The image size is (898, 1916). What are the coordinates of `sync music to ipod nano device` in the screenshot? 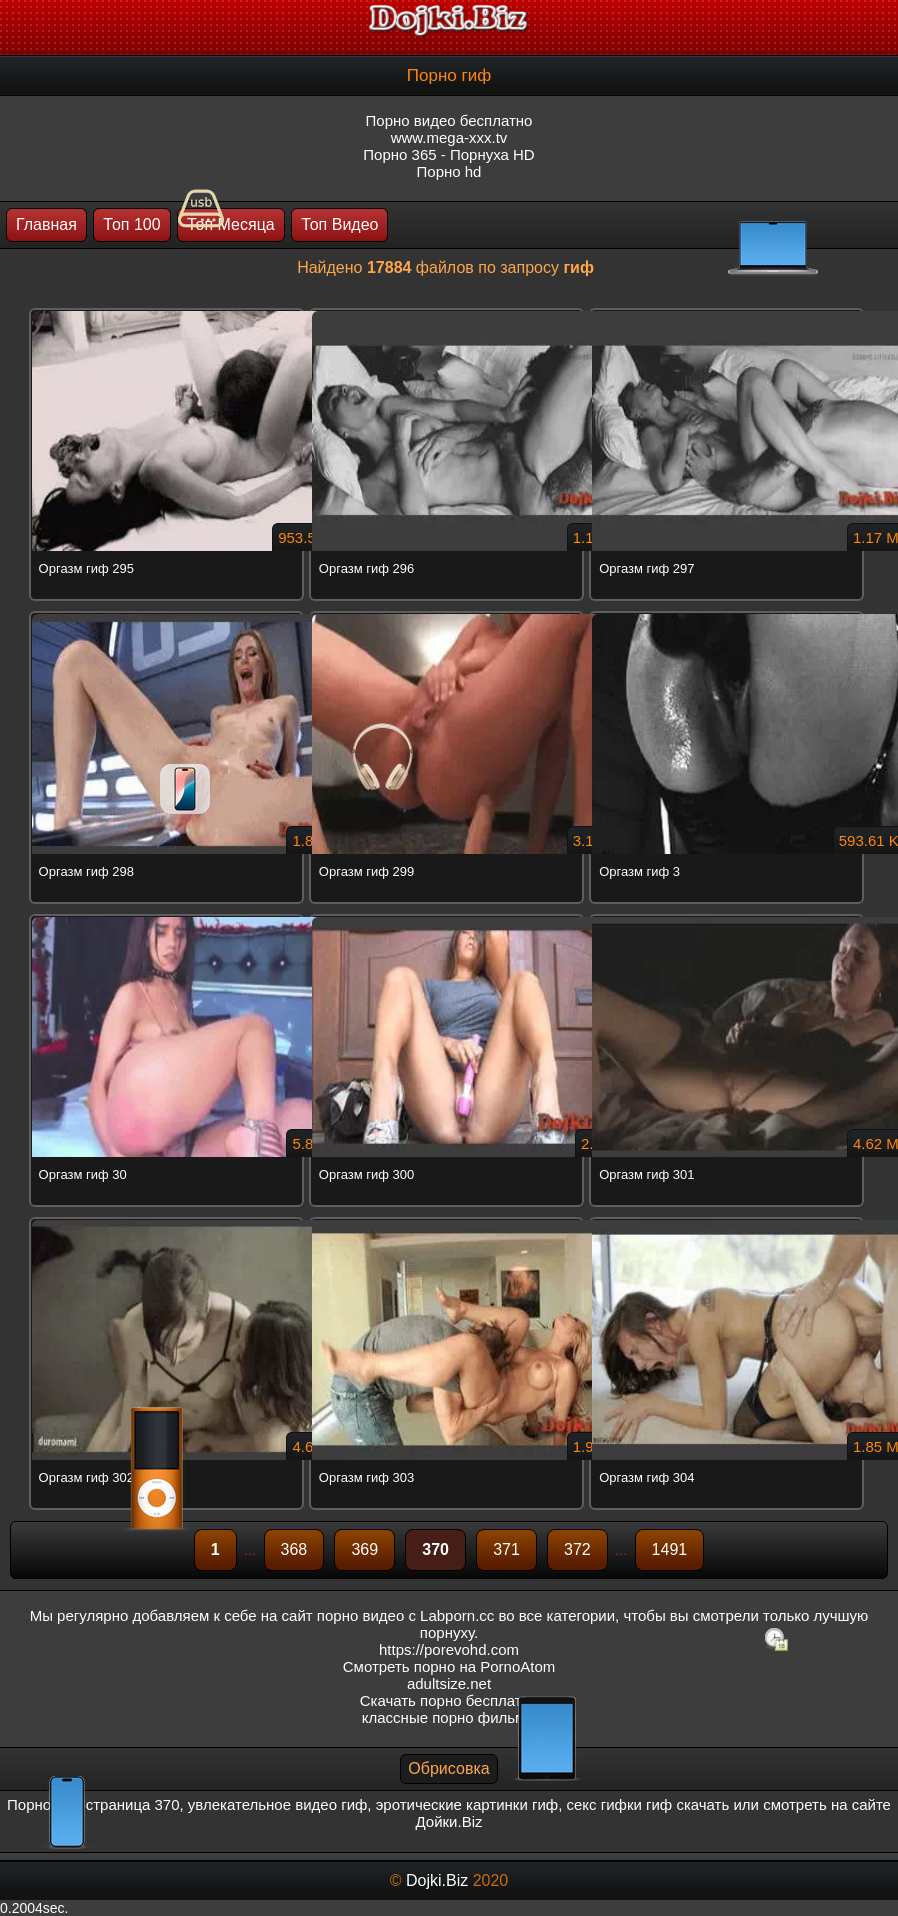 It's located at (156, 1470).